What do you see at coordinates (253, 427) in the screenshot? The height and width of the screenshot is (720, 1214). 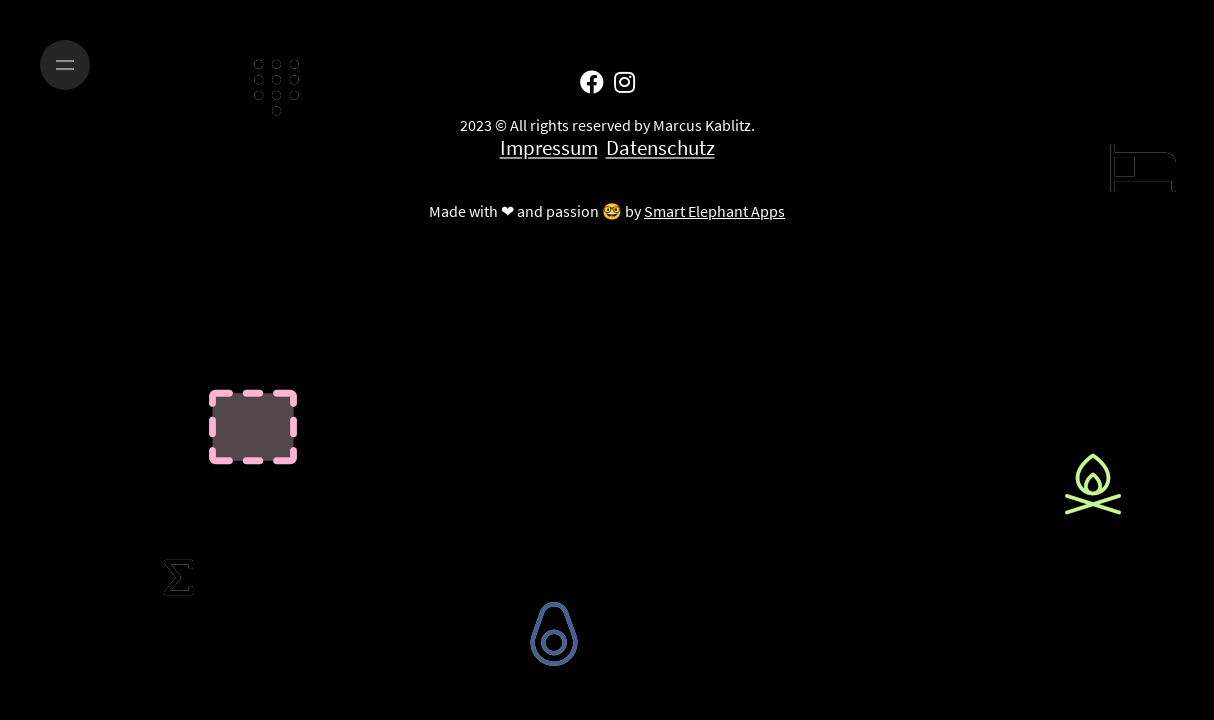 I see `select or crop a region` at bounding box center [253, 427].